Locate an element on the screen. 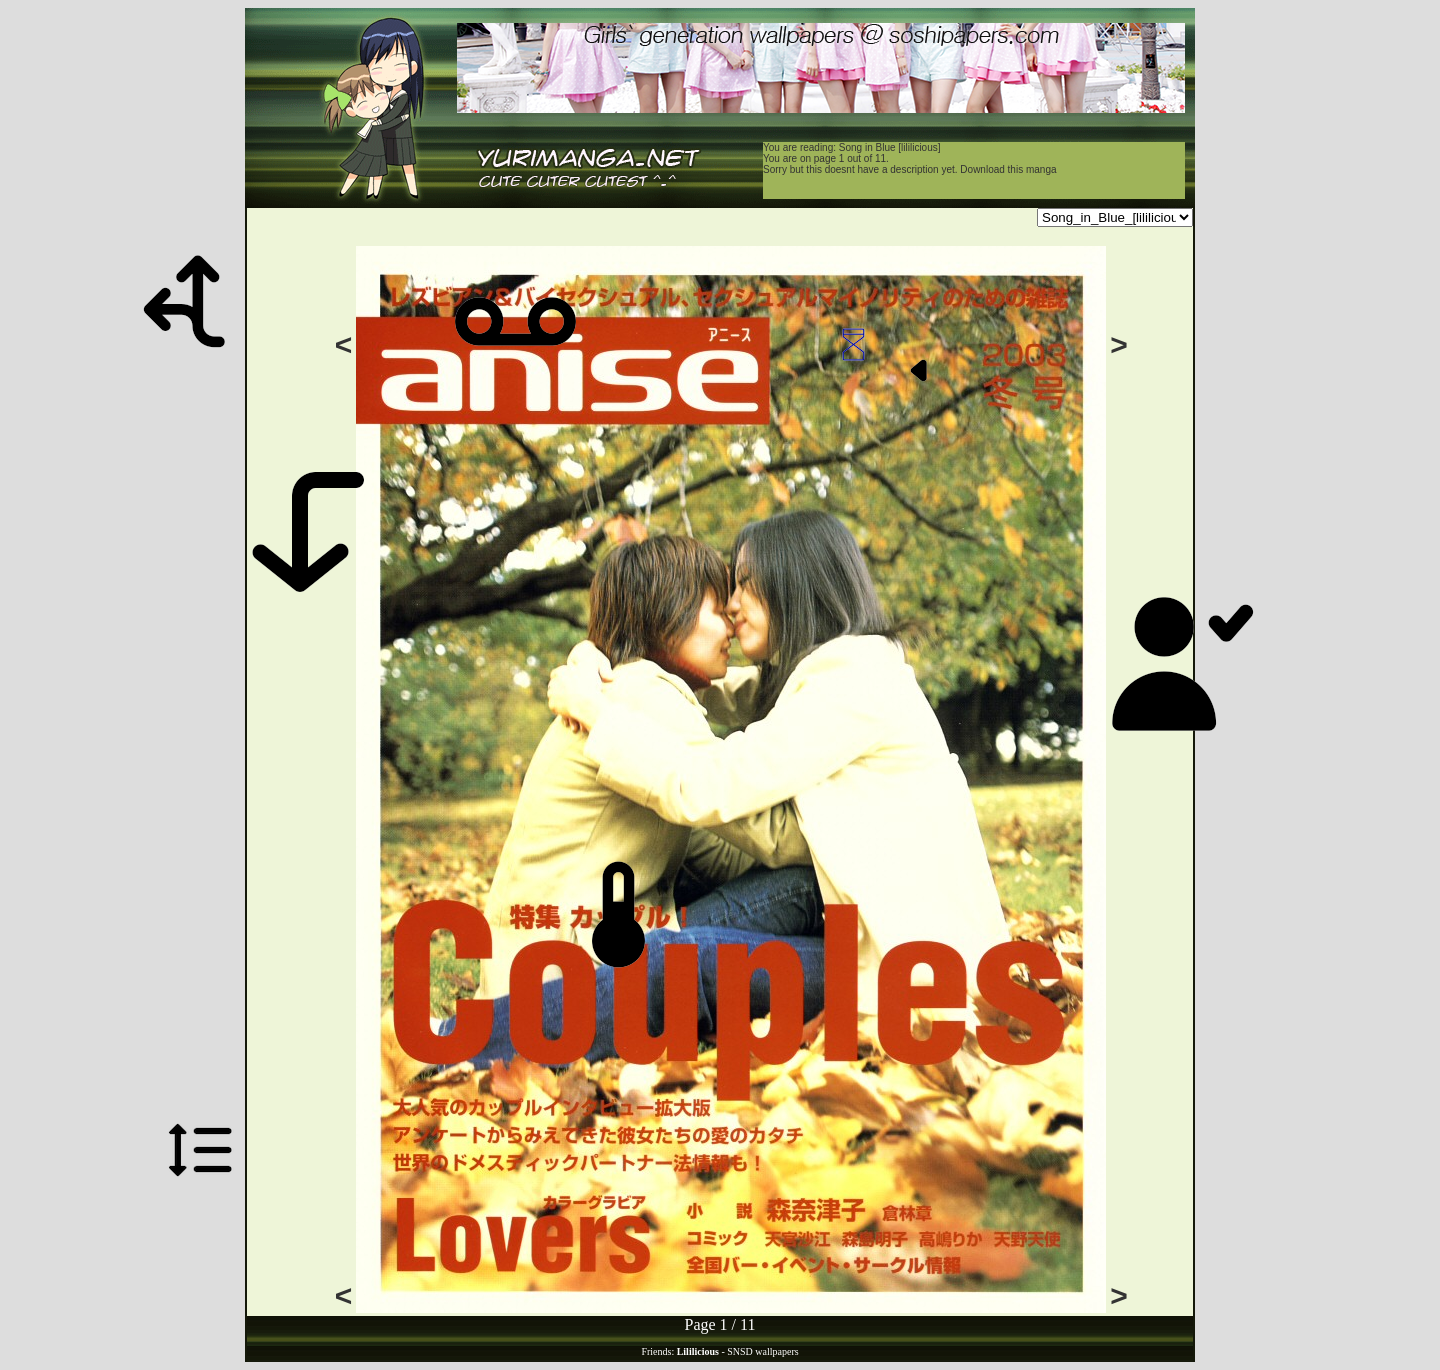  adjust line spacing in text is located at coordinates (200, 1150).